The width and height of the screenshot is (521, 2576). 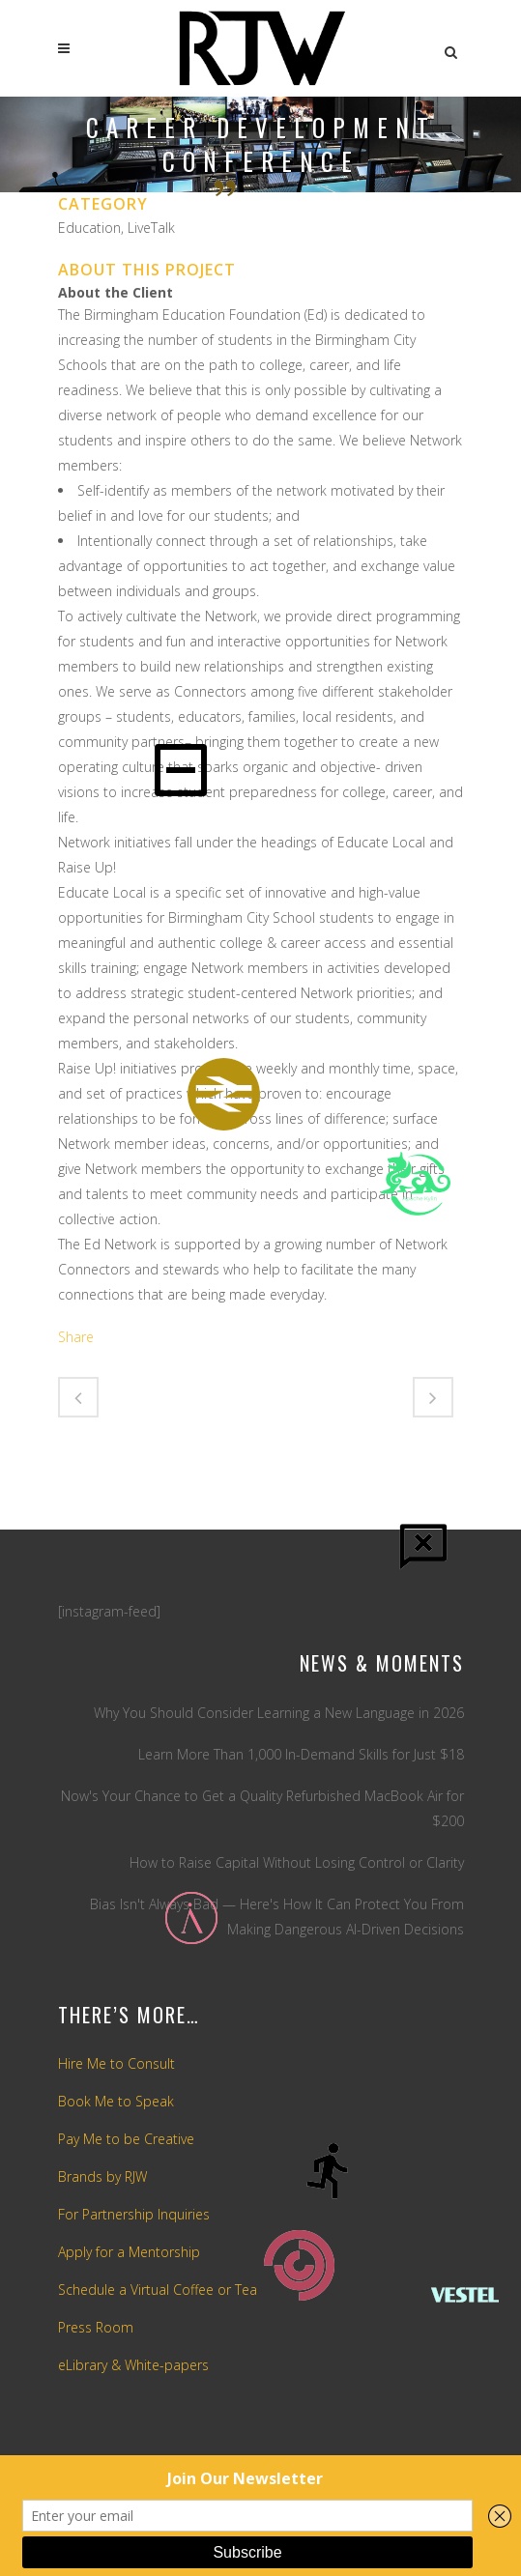 What do you see at coordinates (299, 2265) in the screenshot?
I see `open QuantConnect platform` at bounding box center [299, 2265].